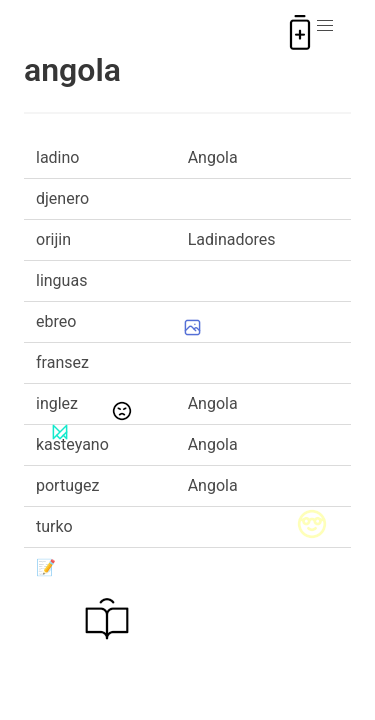 This screenshot has width=375, height=720. I want to click on select angry reaction or emoji, so click(122, 411).